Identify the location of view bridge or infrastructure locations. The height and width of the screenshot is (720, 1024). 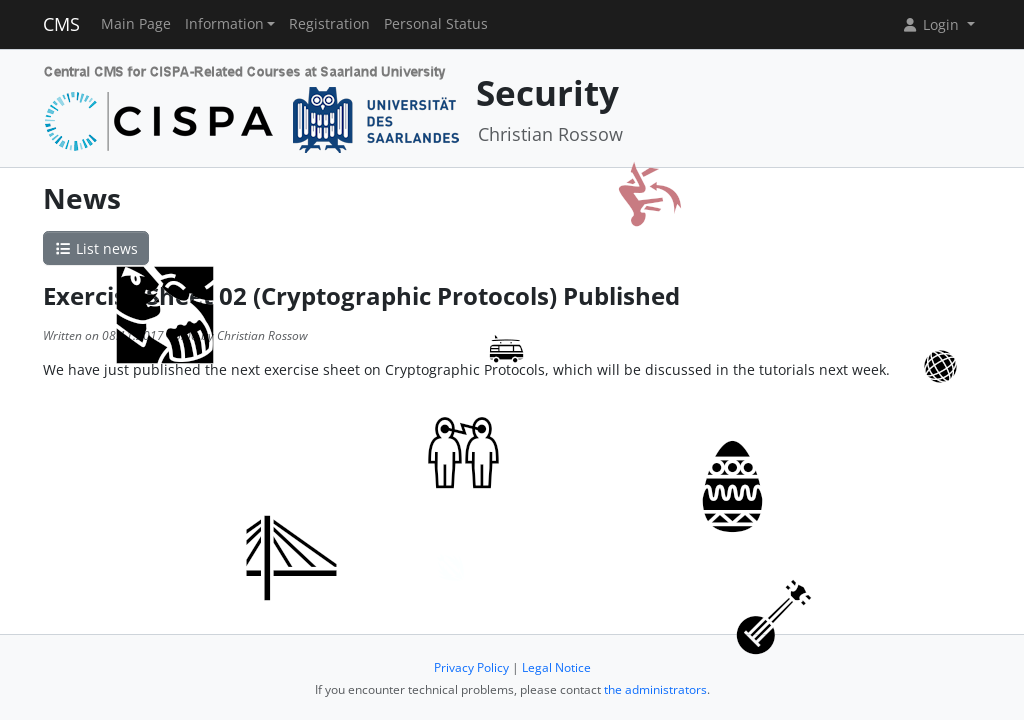
(291, 556).